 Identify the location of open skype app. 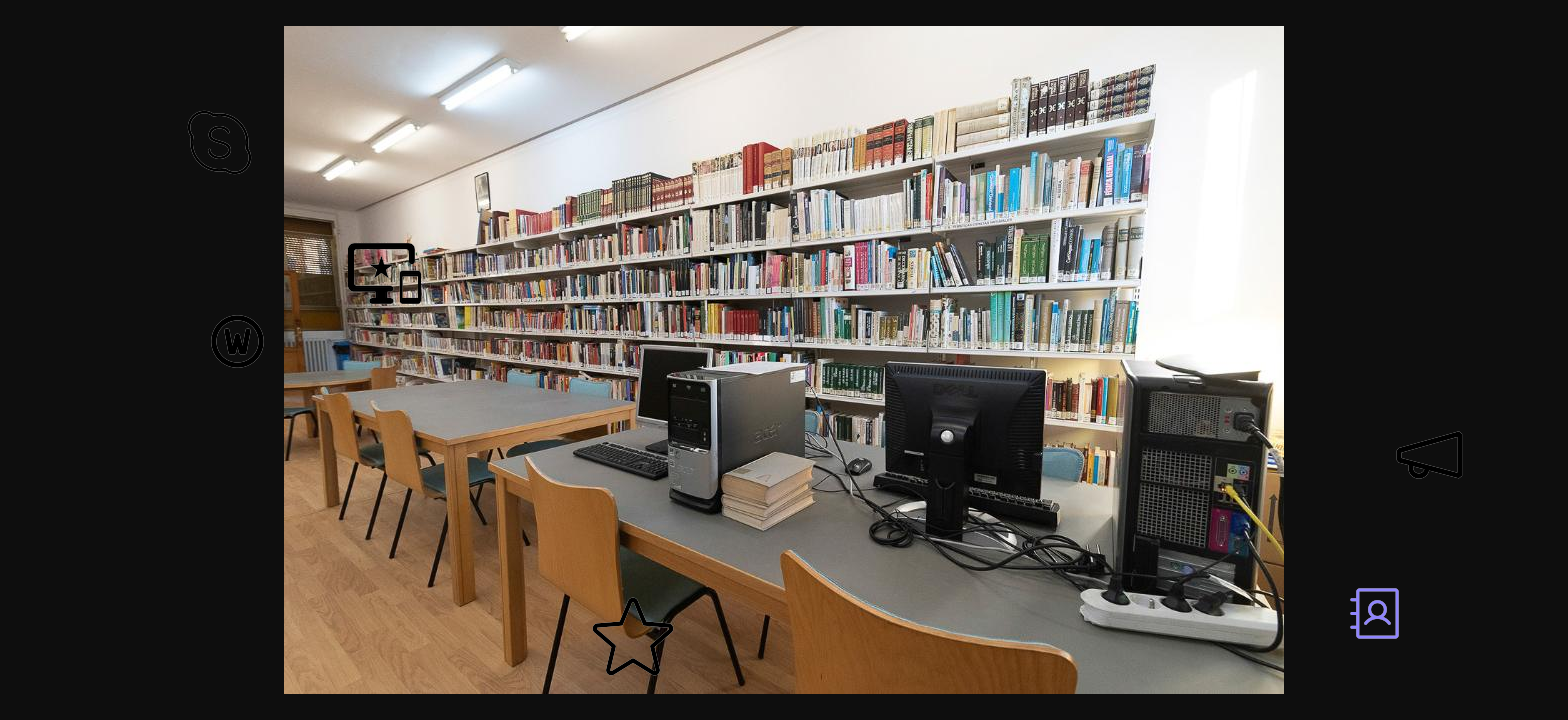
(219, 142).